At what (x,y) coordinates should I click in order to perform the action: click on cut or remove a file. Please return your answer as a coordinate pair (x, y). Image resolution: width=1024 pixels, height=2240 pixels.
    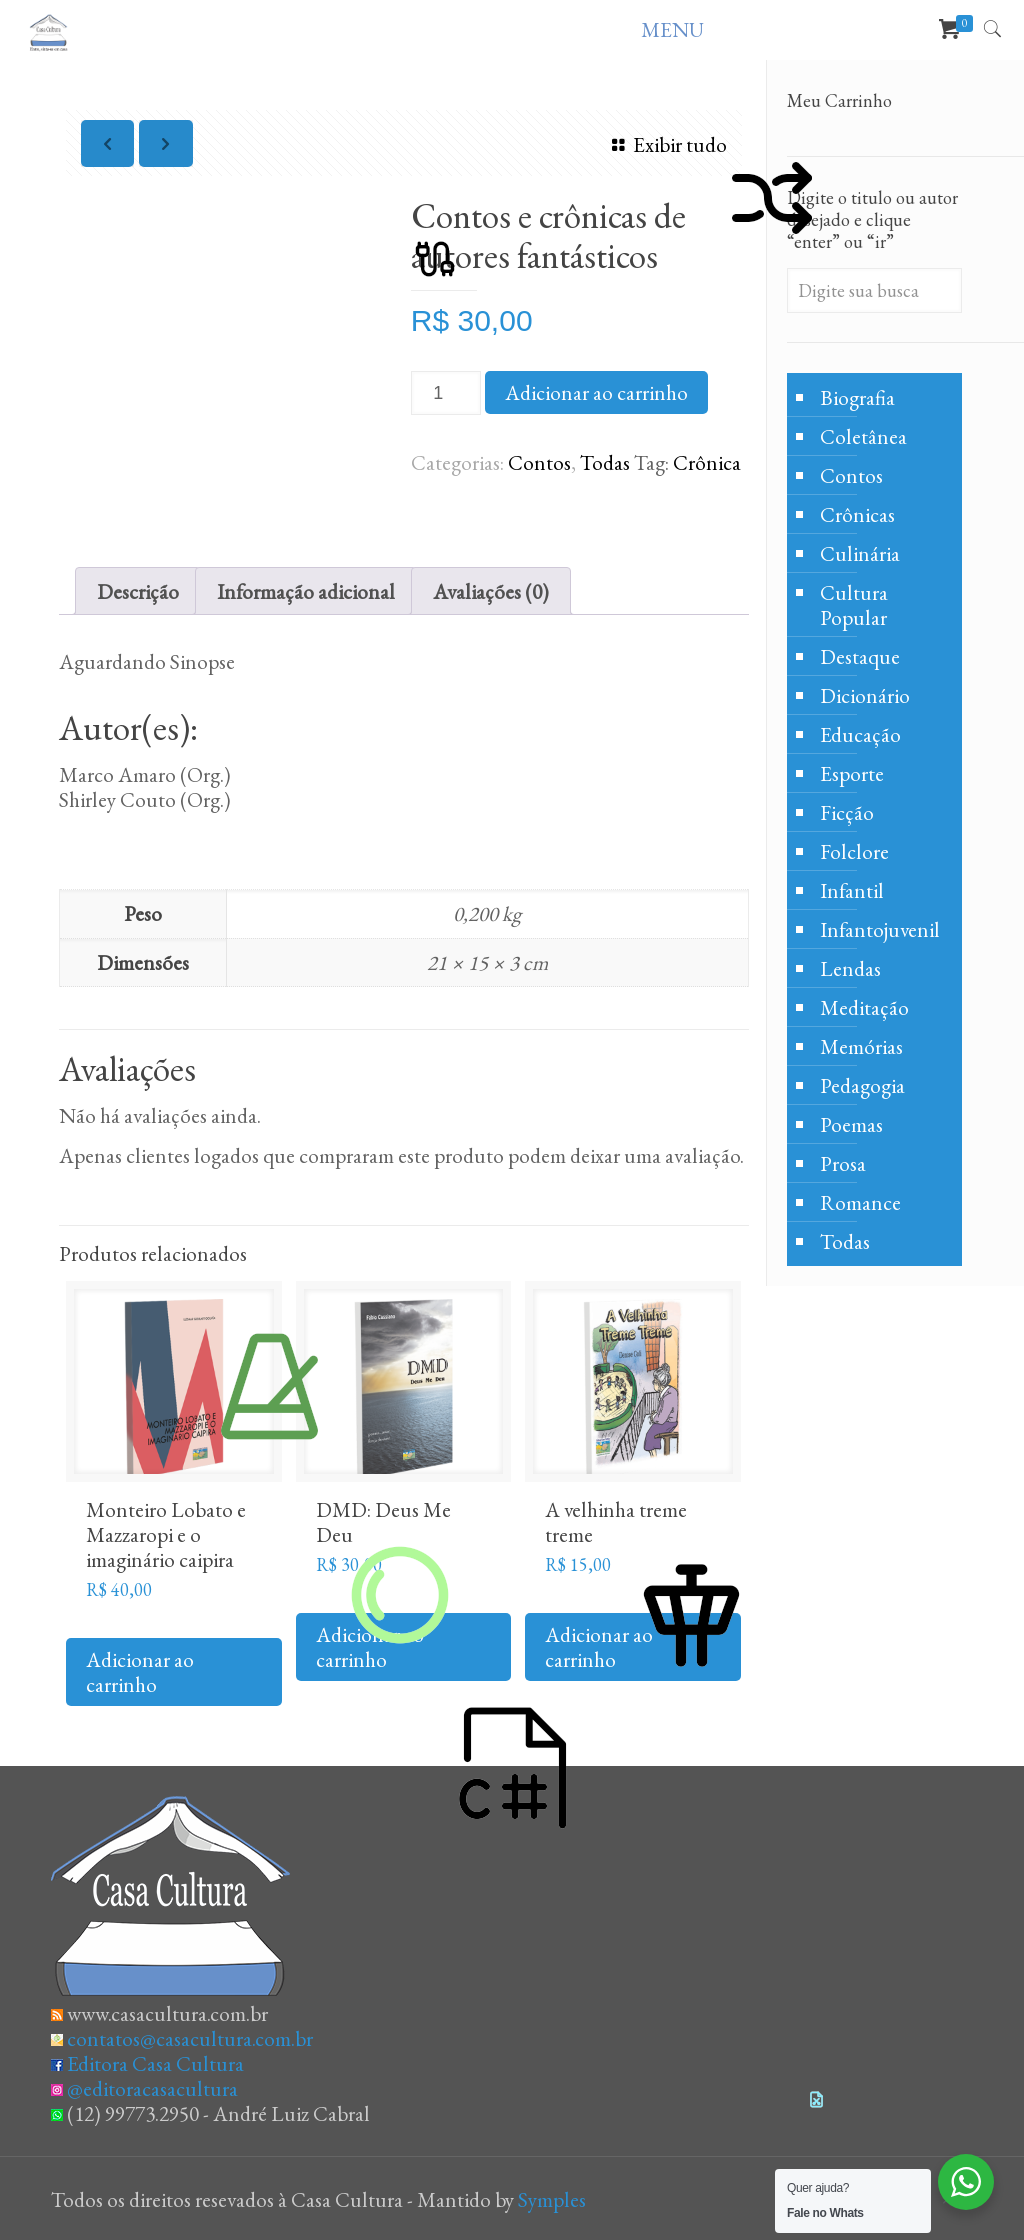
    Looking at the image, I should click on (816, 2099).